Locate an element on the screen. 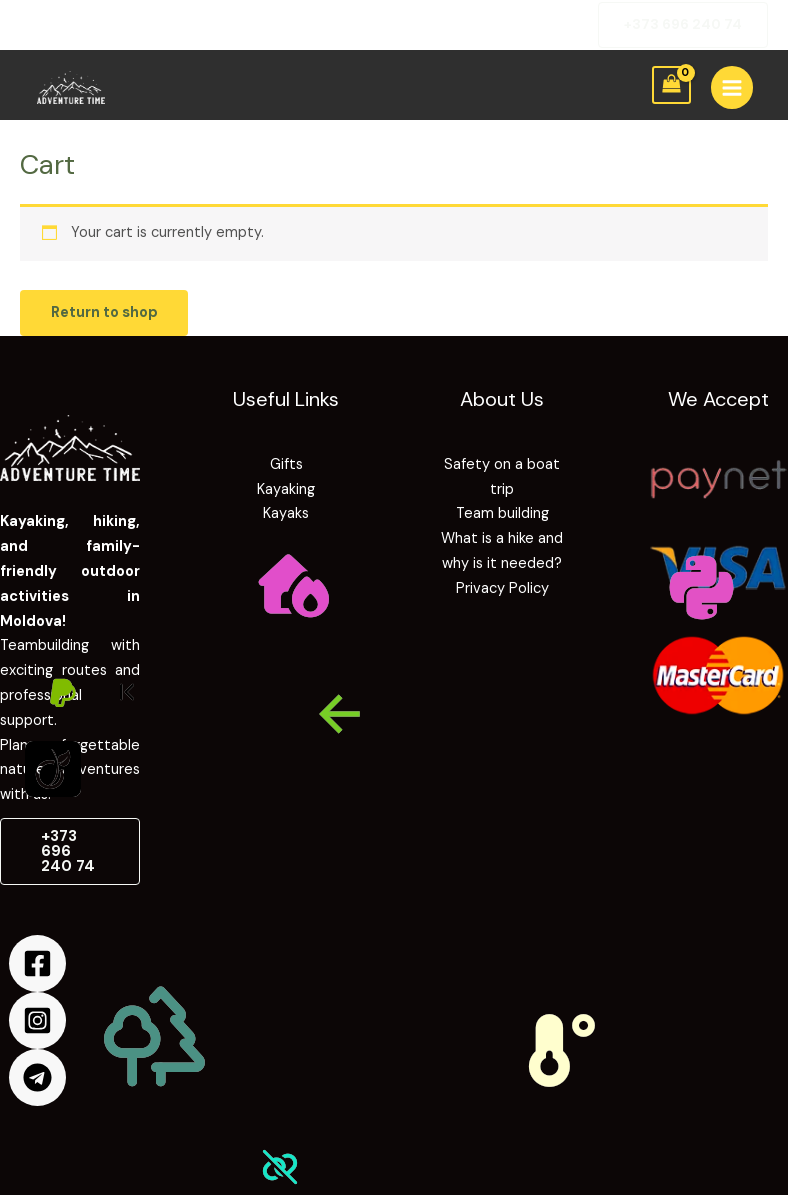 This screenshot has width=788, height=1196. pay with PayPal is located at coordinates (63, 693).